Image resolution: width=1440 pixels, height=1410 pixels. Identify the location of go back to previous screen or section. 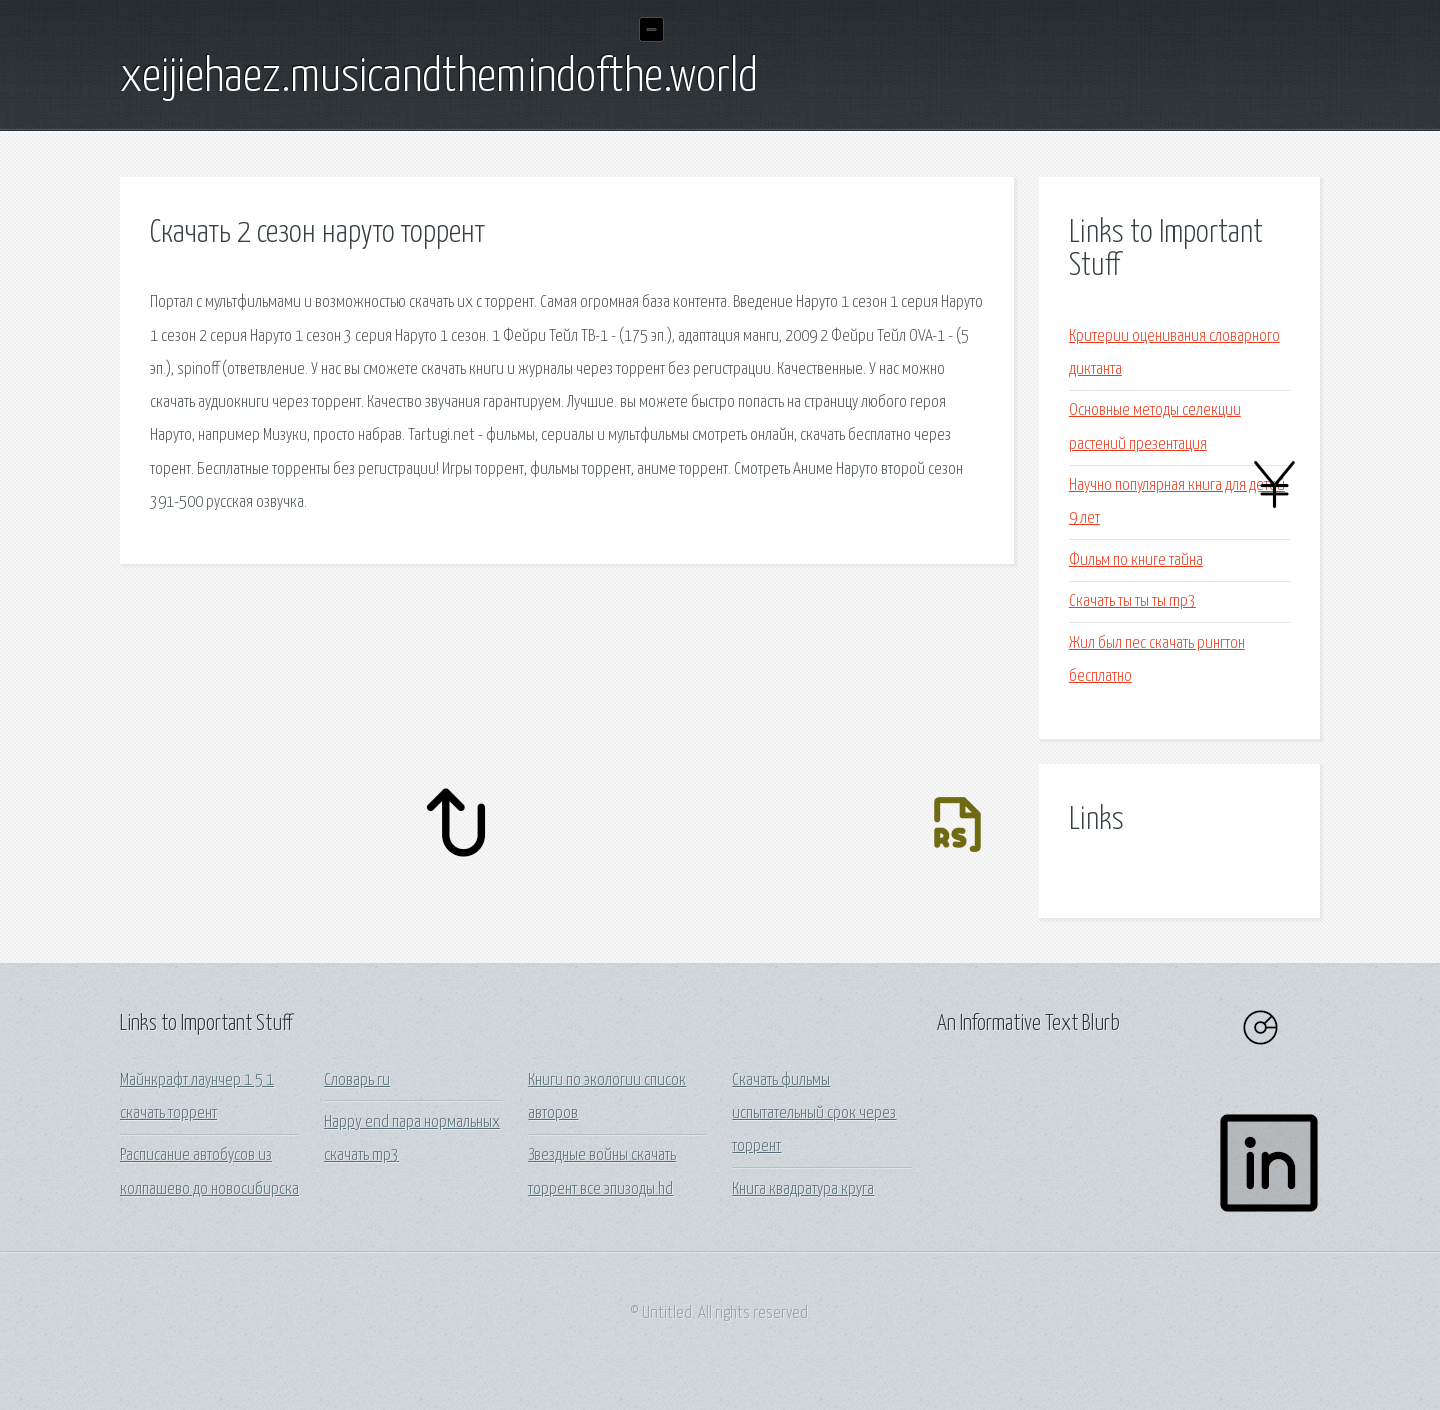
(458, 822).